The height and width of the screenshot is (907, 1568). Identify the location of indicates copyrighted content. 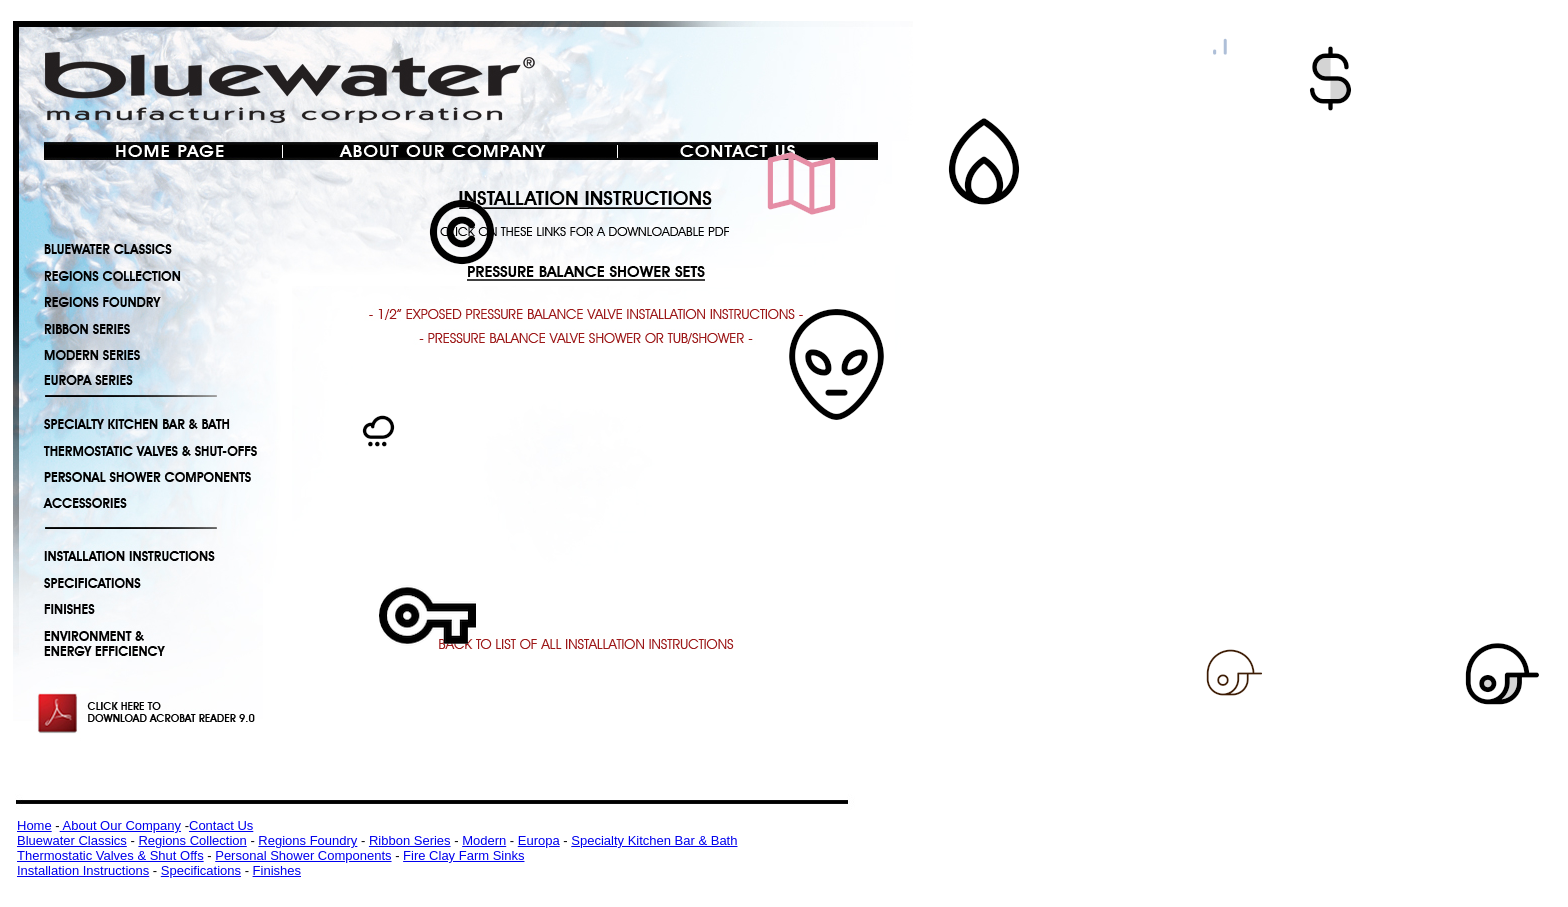
(462, 232).